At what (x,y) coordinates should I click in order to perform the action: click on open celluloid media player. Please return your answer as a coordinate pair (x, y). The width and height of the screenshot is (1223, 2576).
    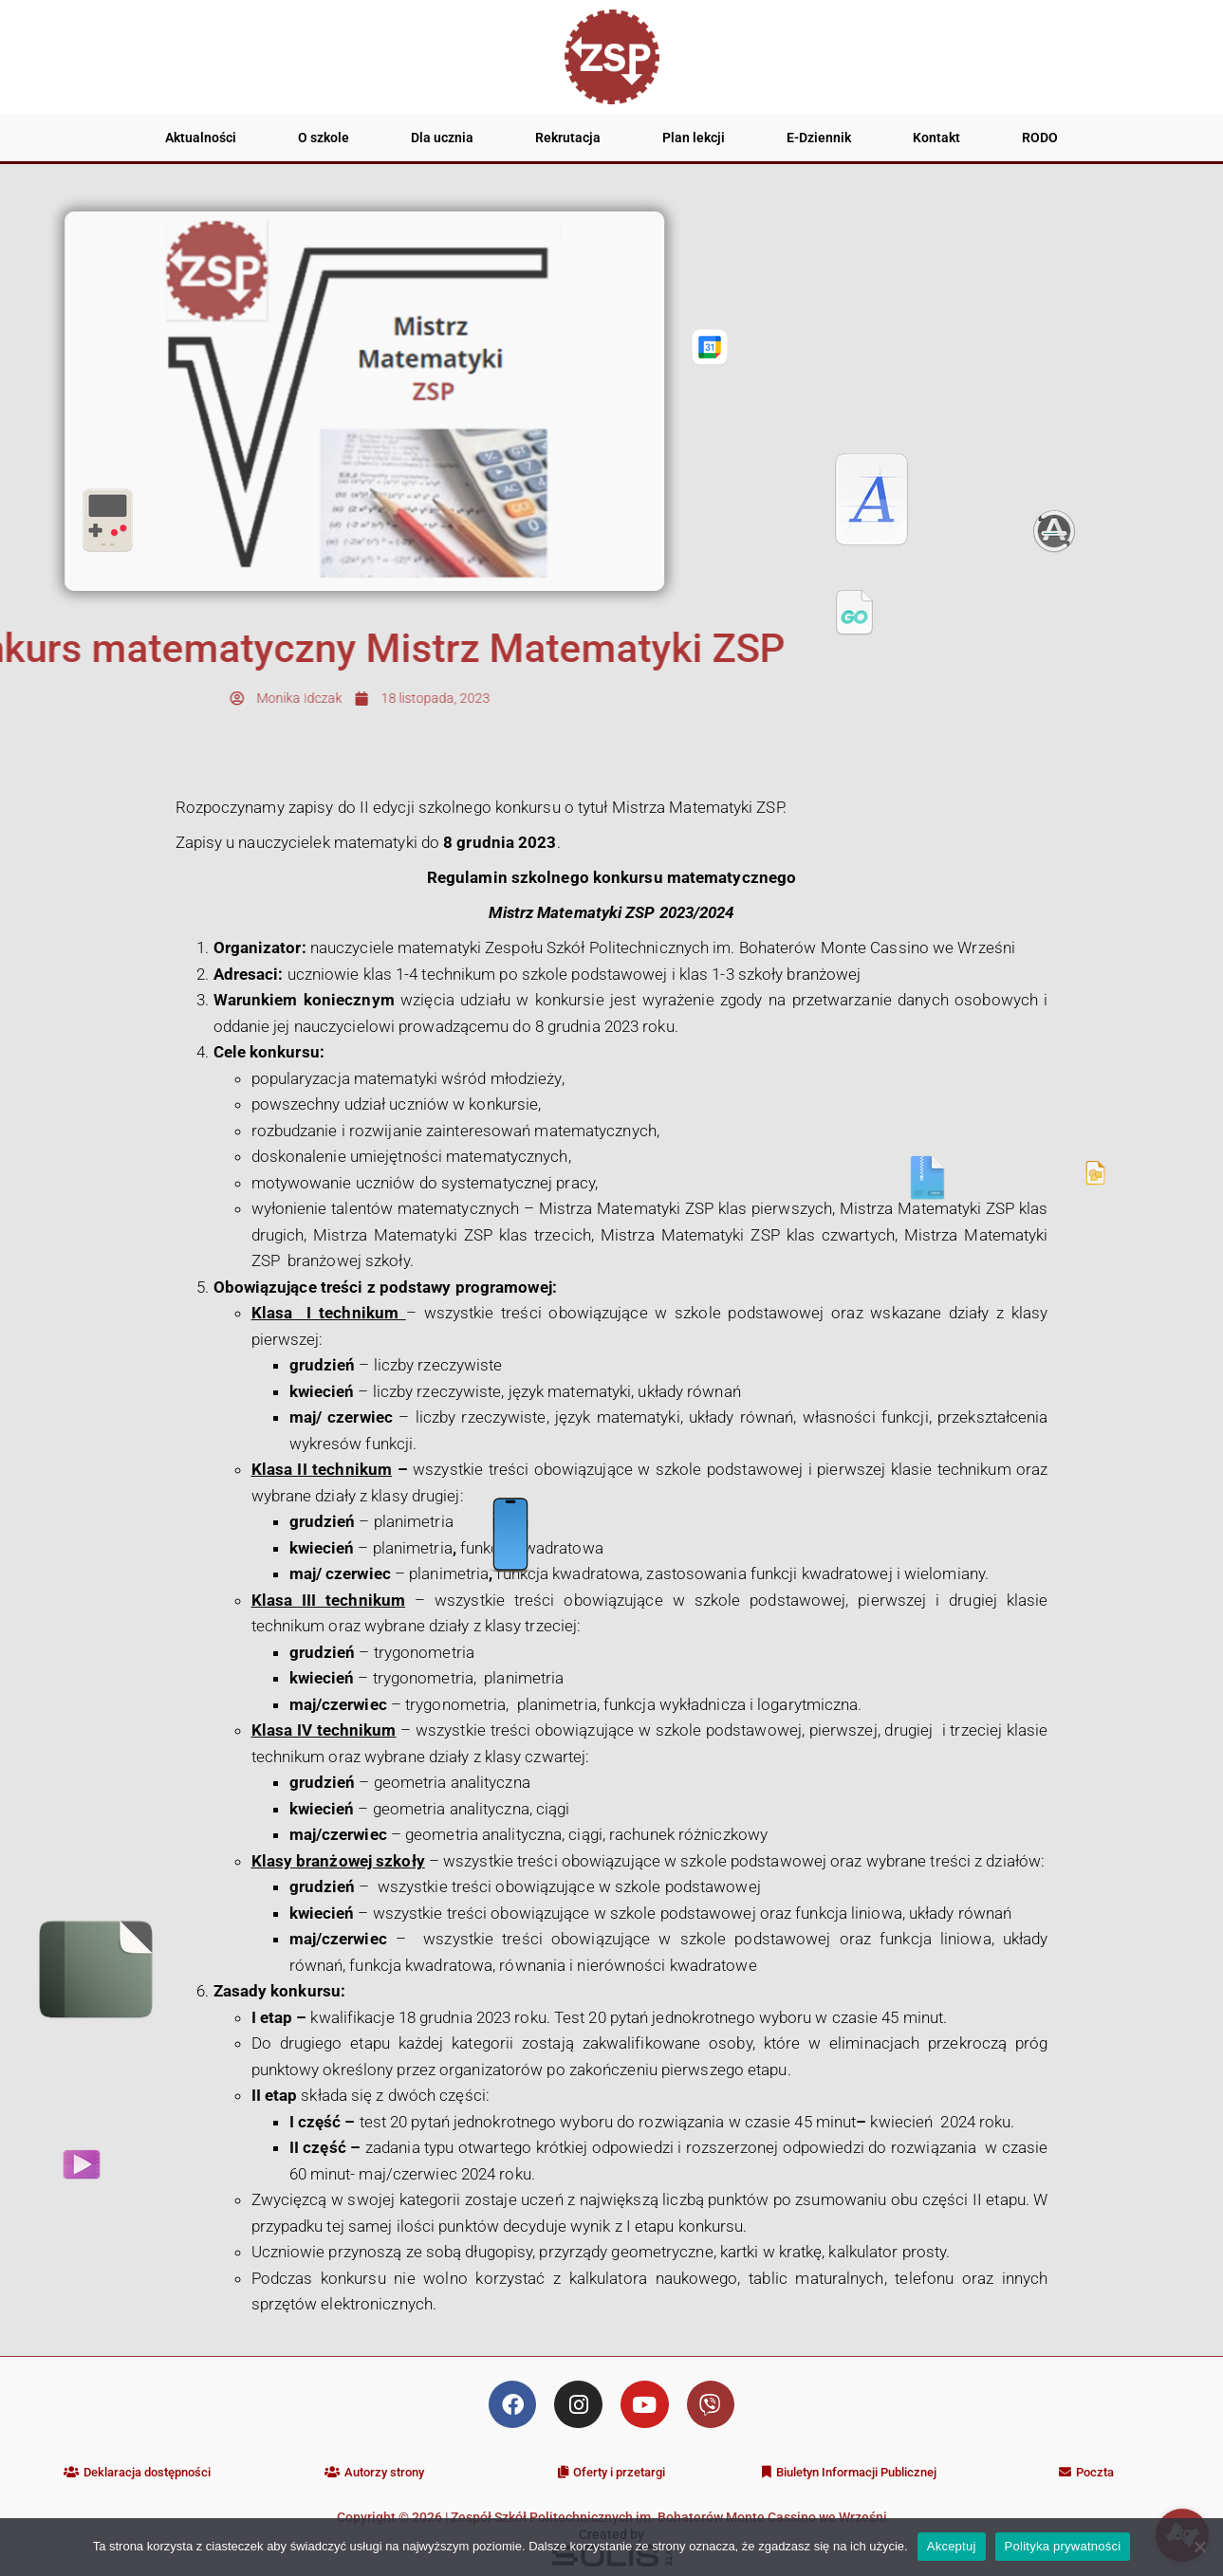
    Looking at the image, I should click on (82, 2164).